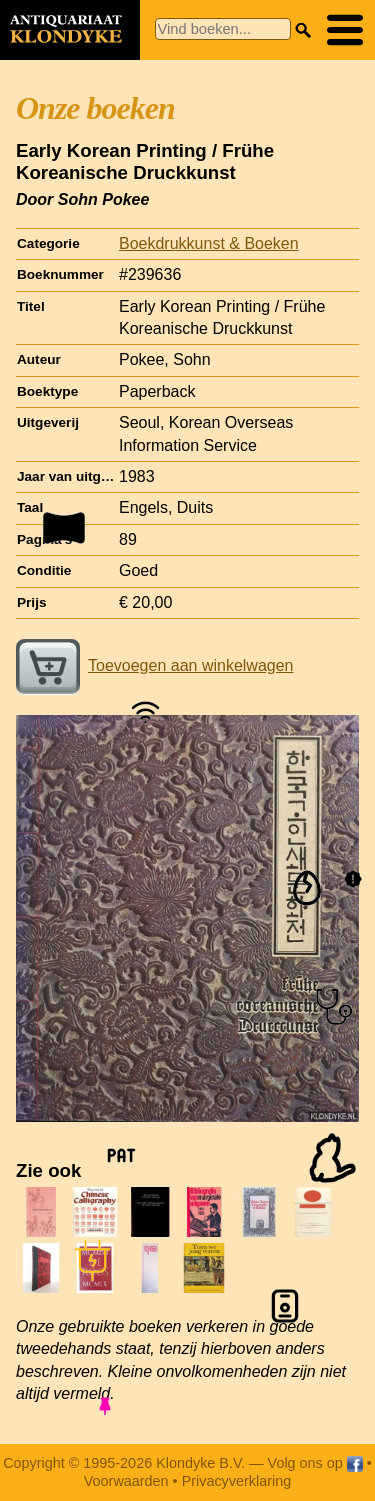 The height and width of the screenshot is (1501, 375). What do you see at coordinates (307, 888) in the screenshot?
I see `indicates a broken or damaged item` at bounding box center [307, 888].